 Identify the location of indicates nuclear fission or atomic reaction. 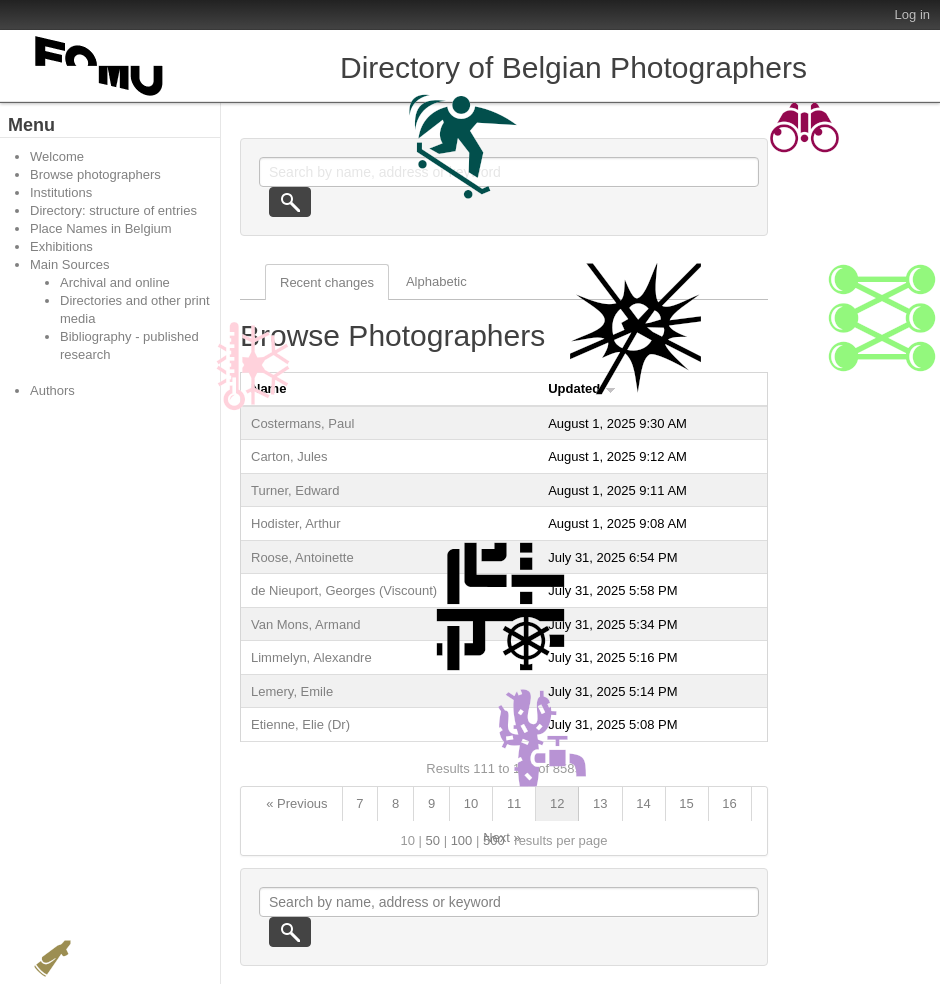
(635, 328).